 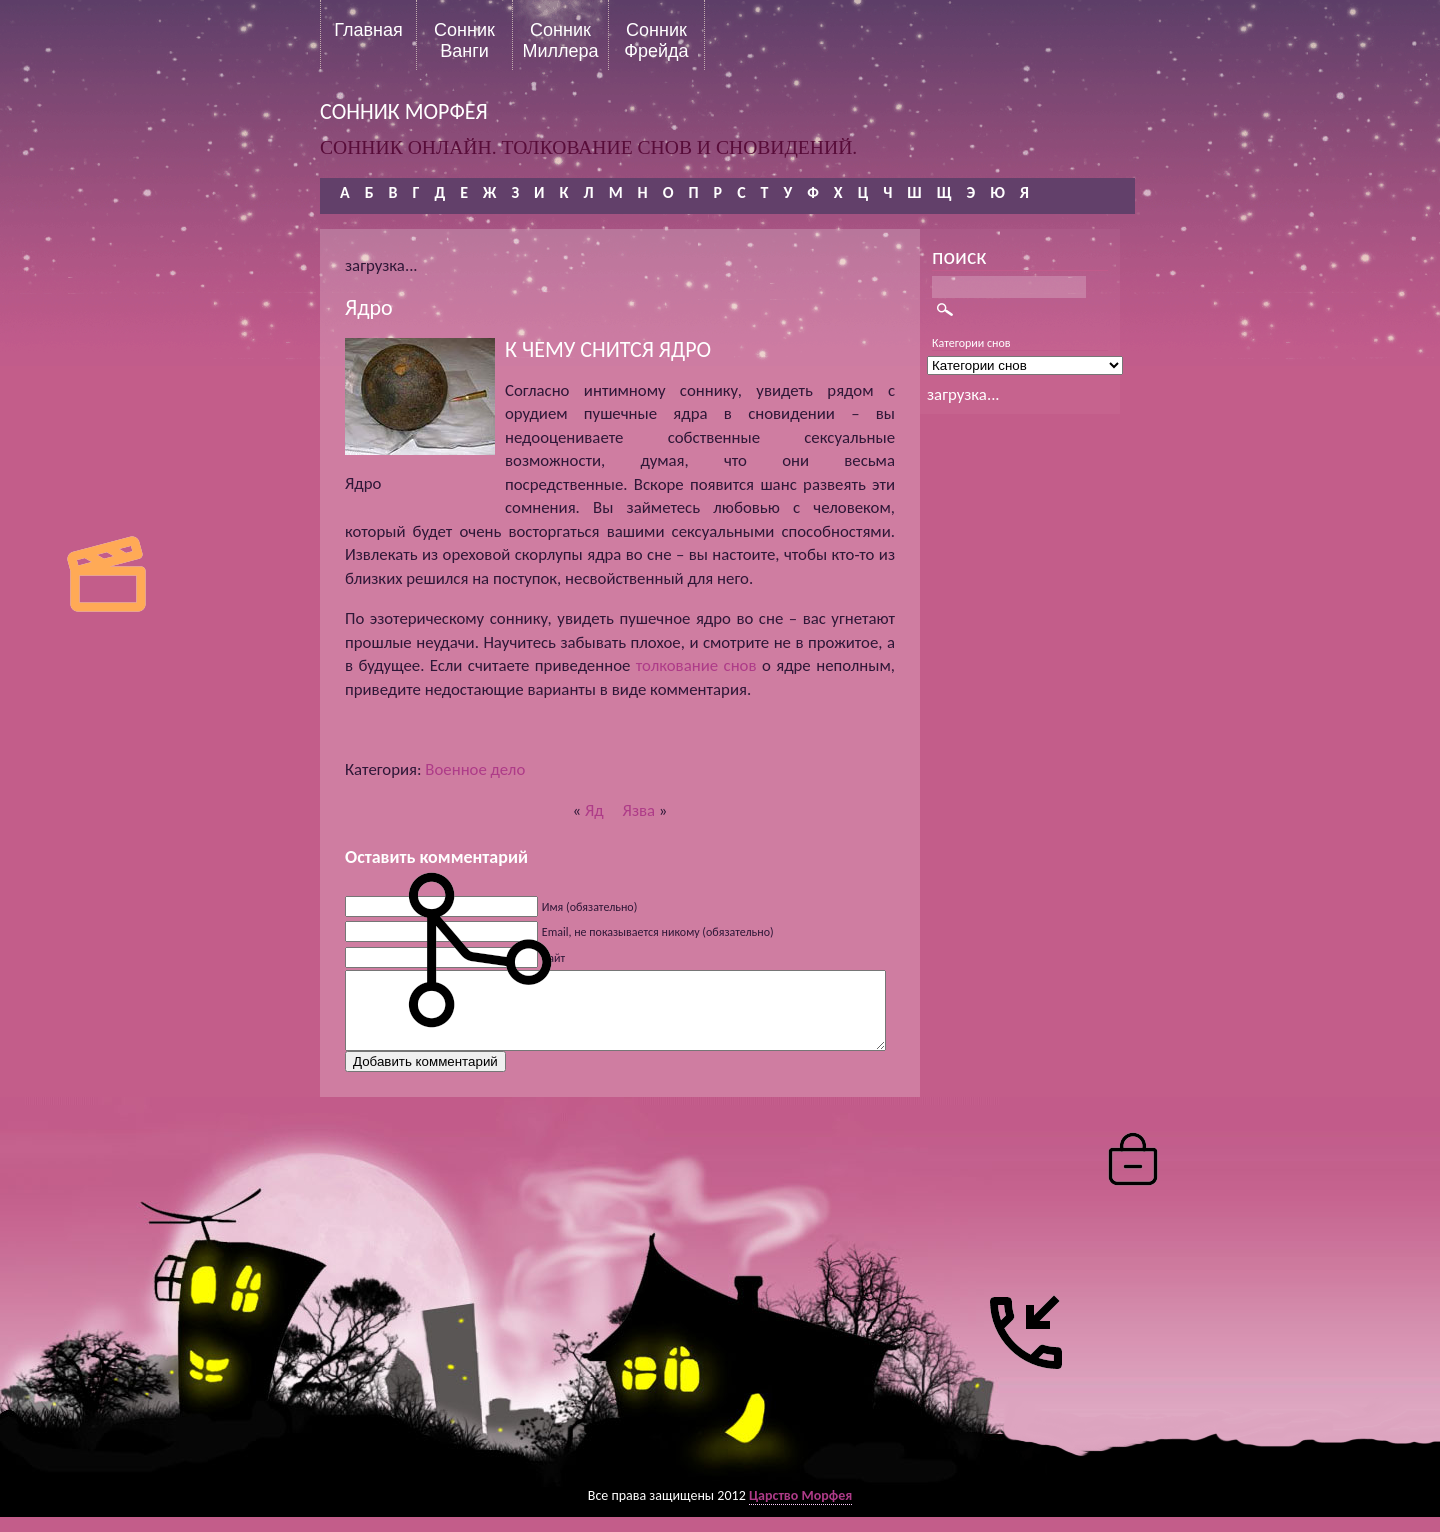 What do you see at coordinates (1026, 1333) in the screenshot?
I see `indicates a missed call that needs to be returned` at bounding box center [1026, 1333].